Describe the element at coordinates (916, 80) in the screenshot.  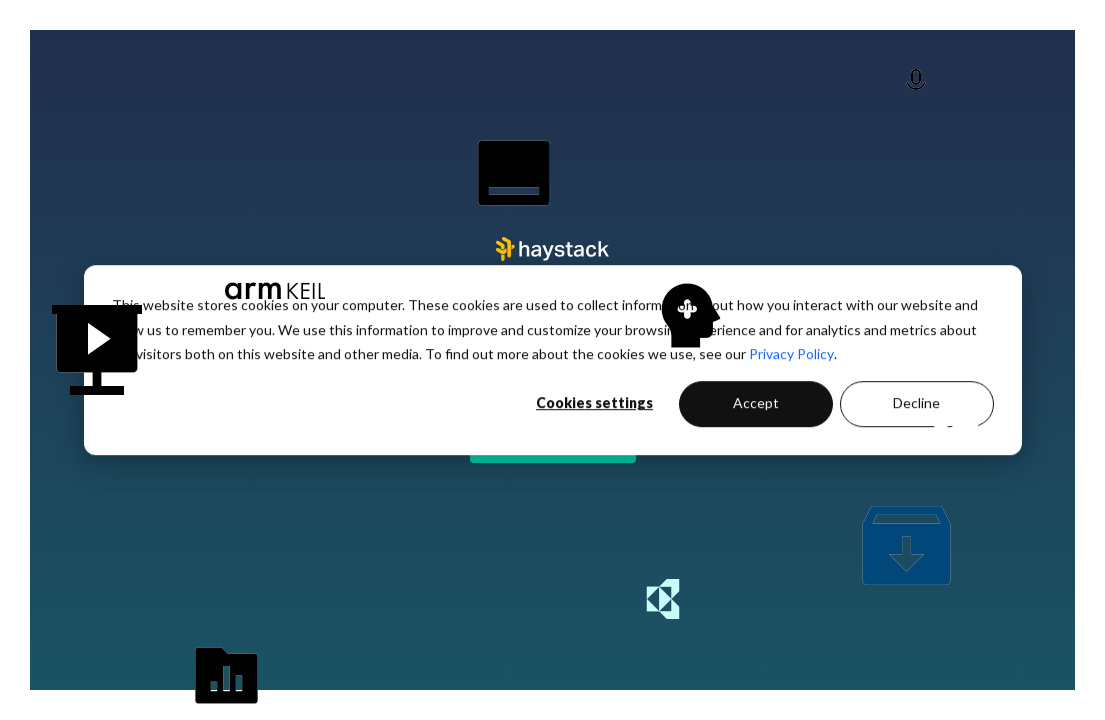
I see `tap to start voice recording` at that location.